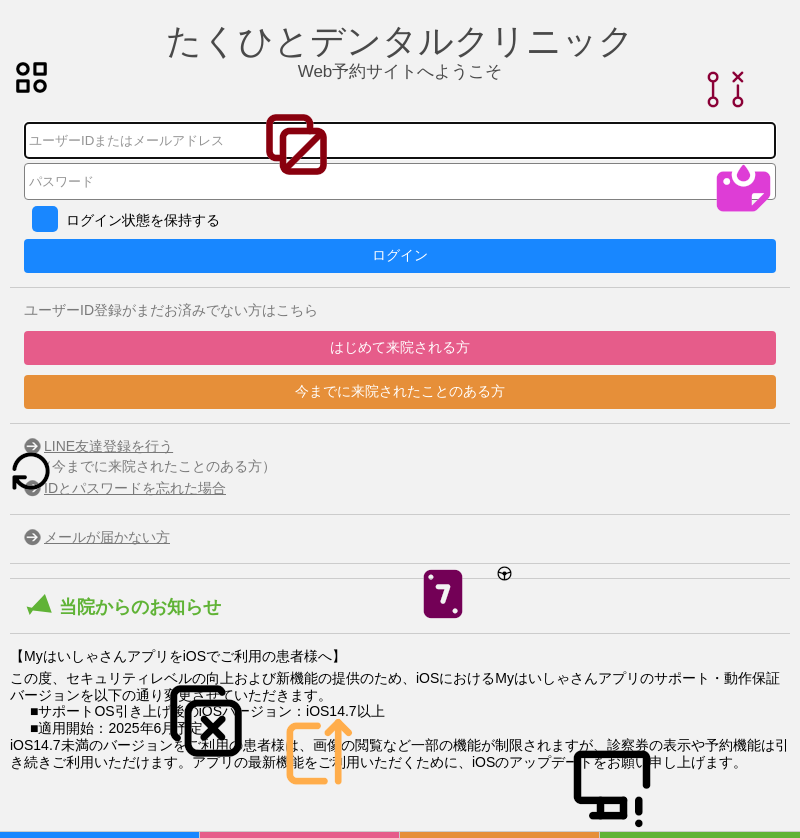 The width and height of the screenshot is (800, 838). Describe the element at coordinates (725, 89) in the screenshot. I see `indicates a closed or rejected pull request` at that location.